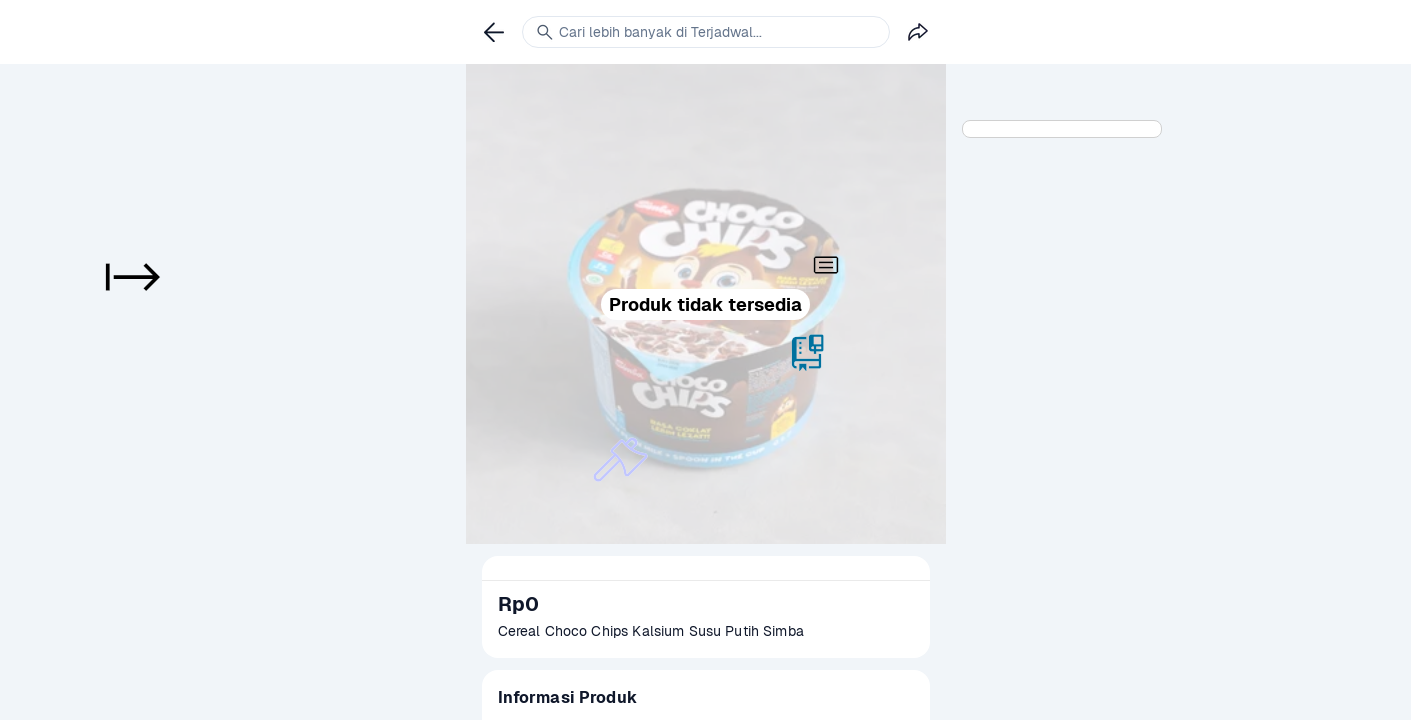  I want to click on indicates a constant value in code, so click(826, 265).